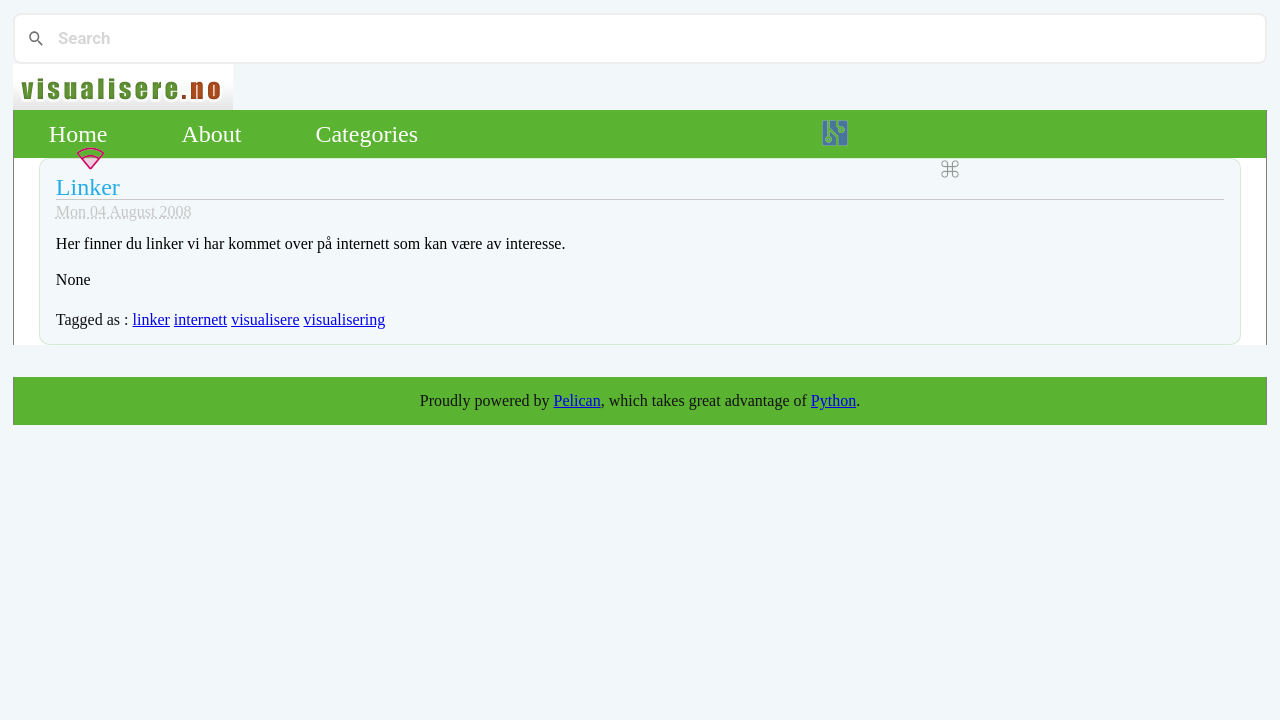  What do you see at coordinates (950, 169) in the screenshot?
I see `keyboard shortcut or command key symbol` at bounding box center [950, 169].